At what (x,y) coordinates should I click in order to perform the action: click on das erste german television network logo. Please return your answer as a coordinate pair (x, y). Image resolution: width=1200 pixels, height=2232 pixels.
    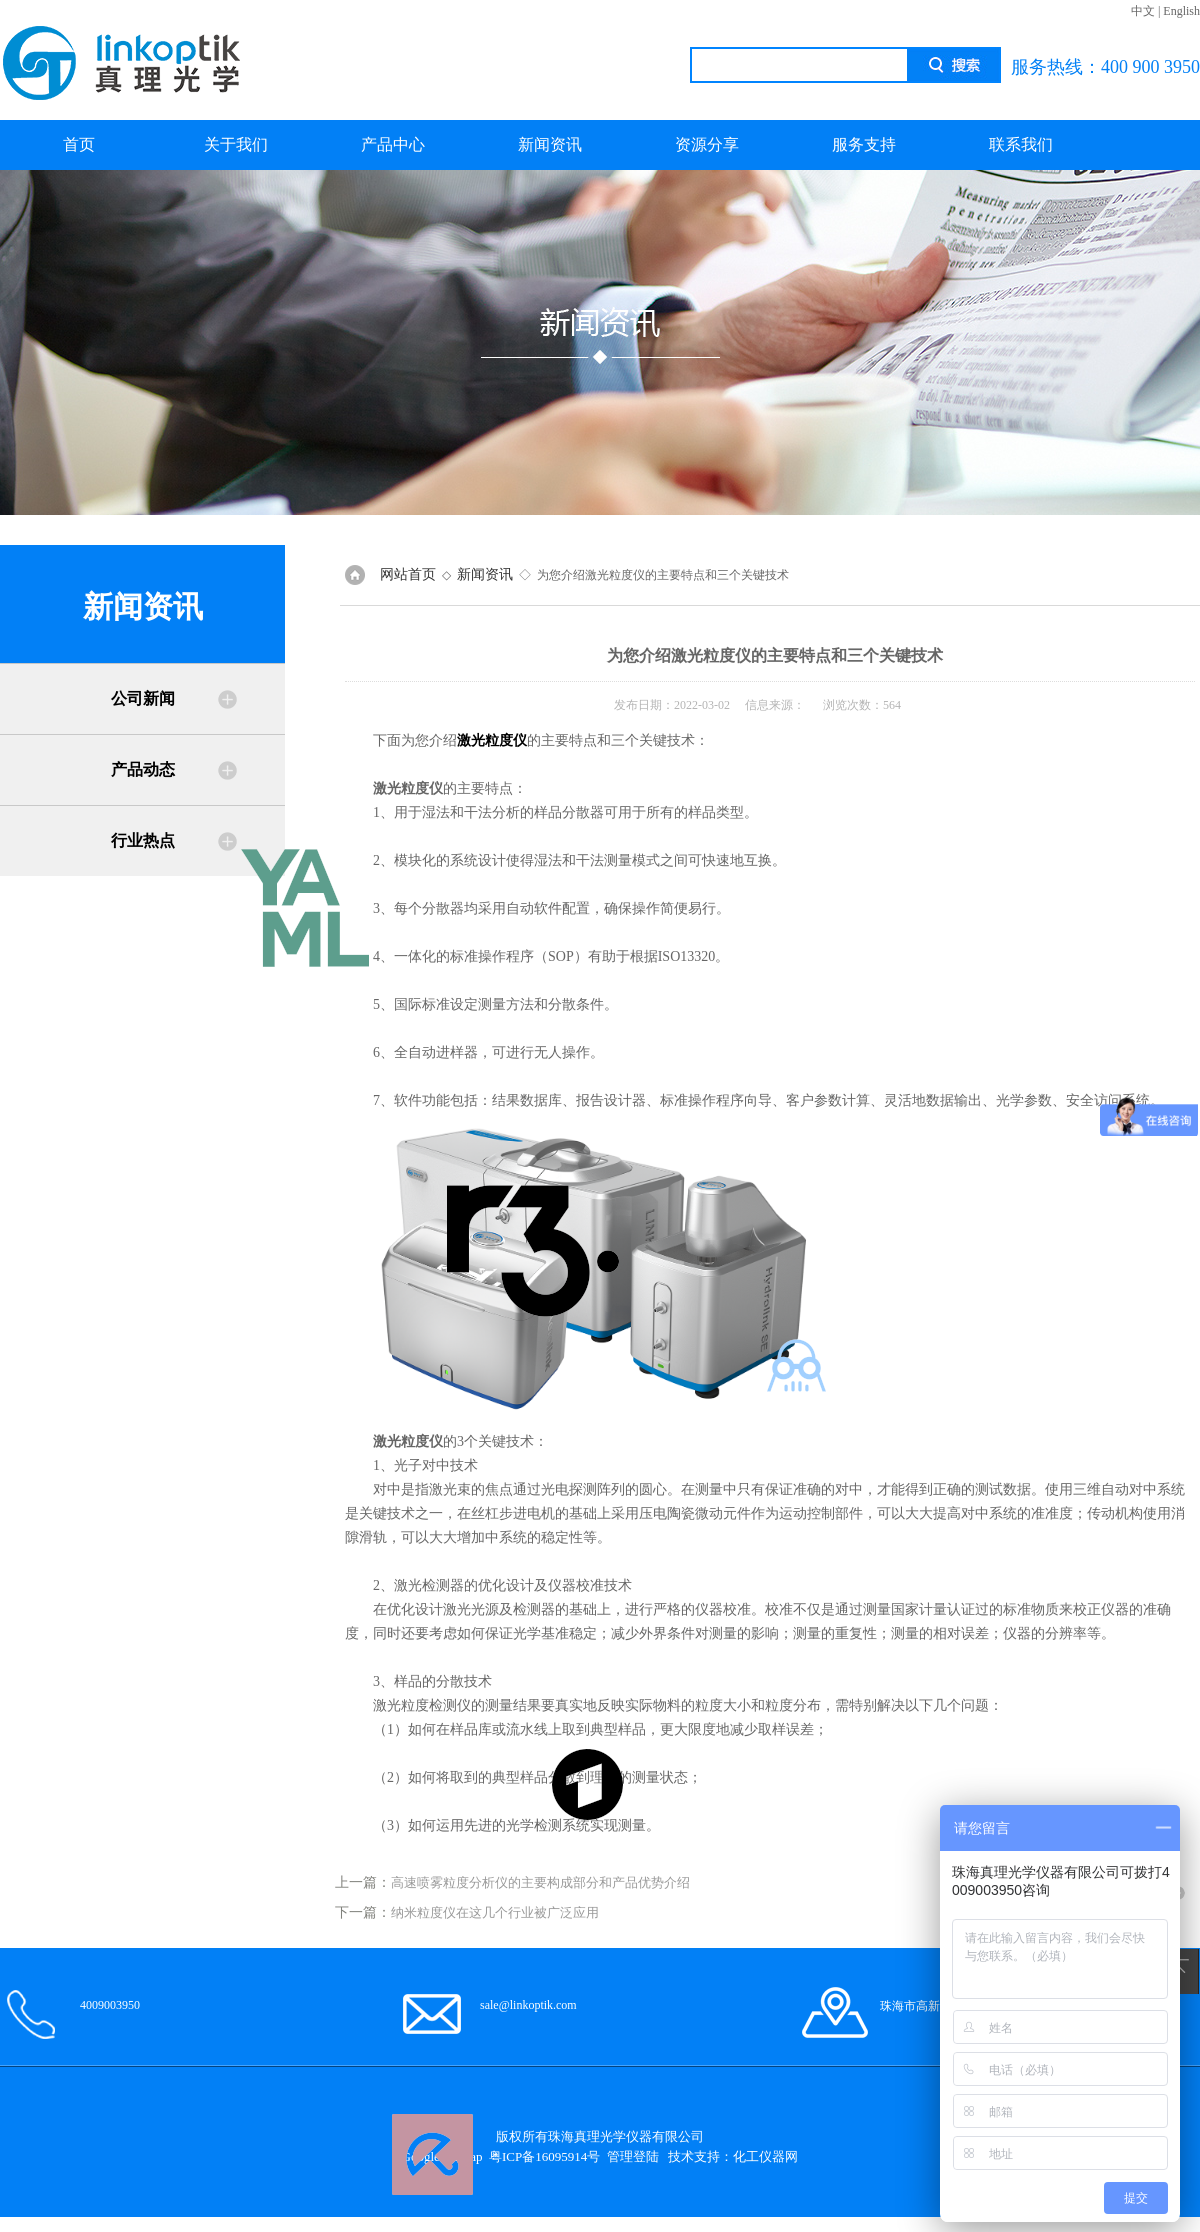
    Looking at the image, I should click on (587, 1784).